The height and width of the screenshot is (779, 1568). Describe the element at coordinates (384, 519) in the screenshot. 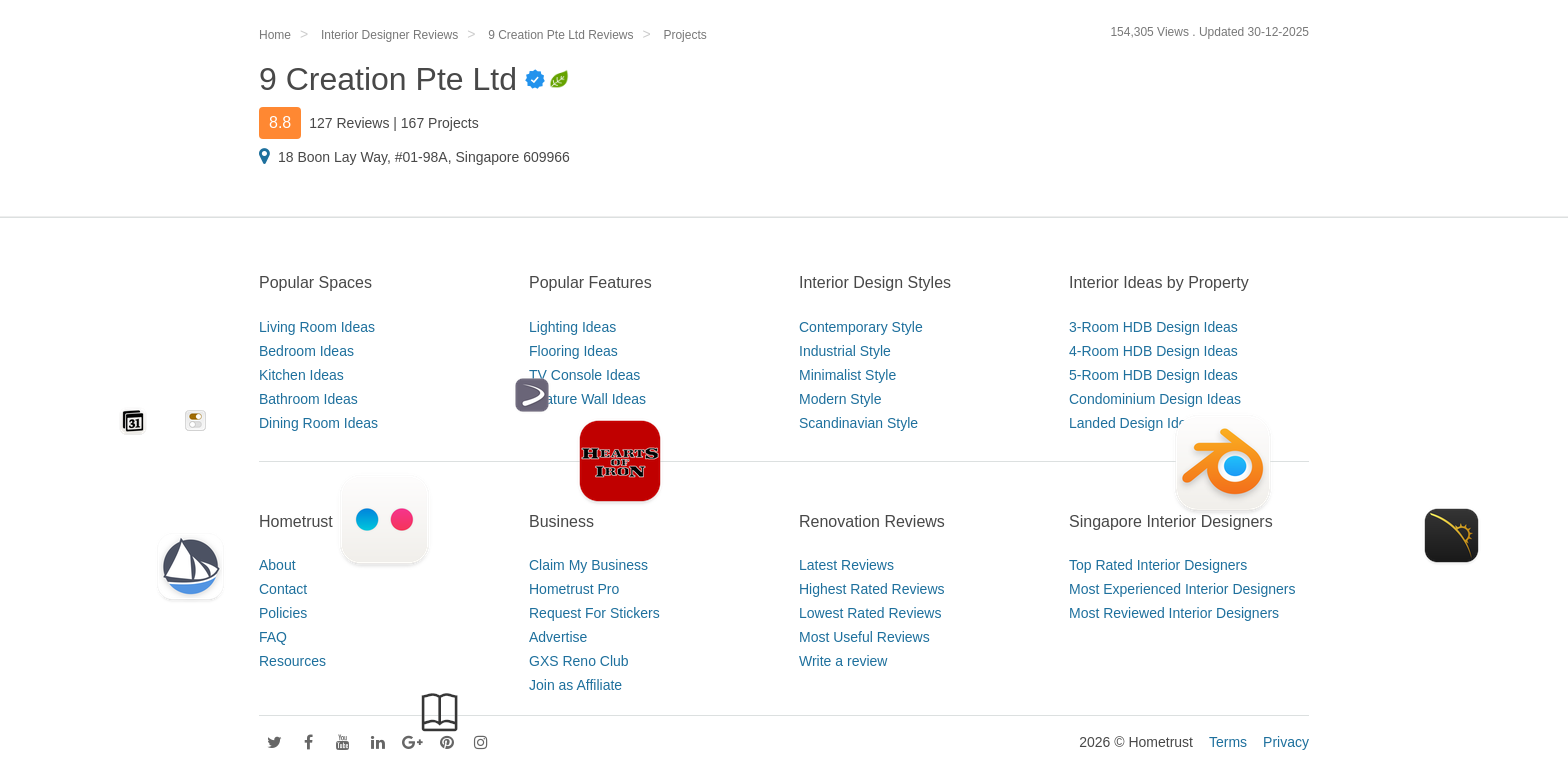

I see `open the flickr app` at that location.